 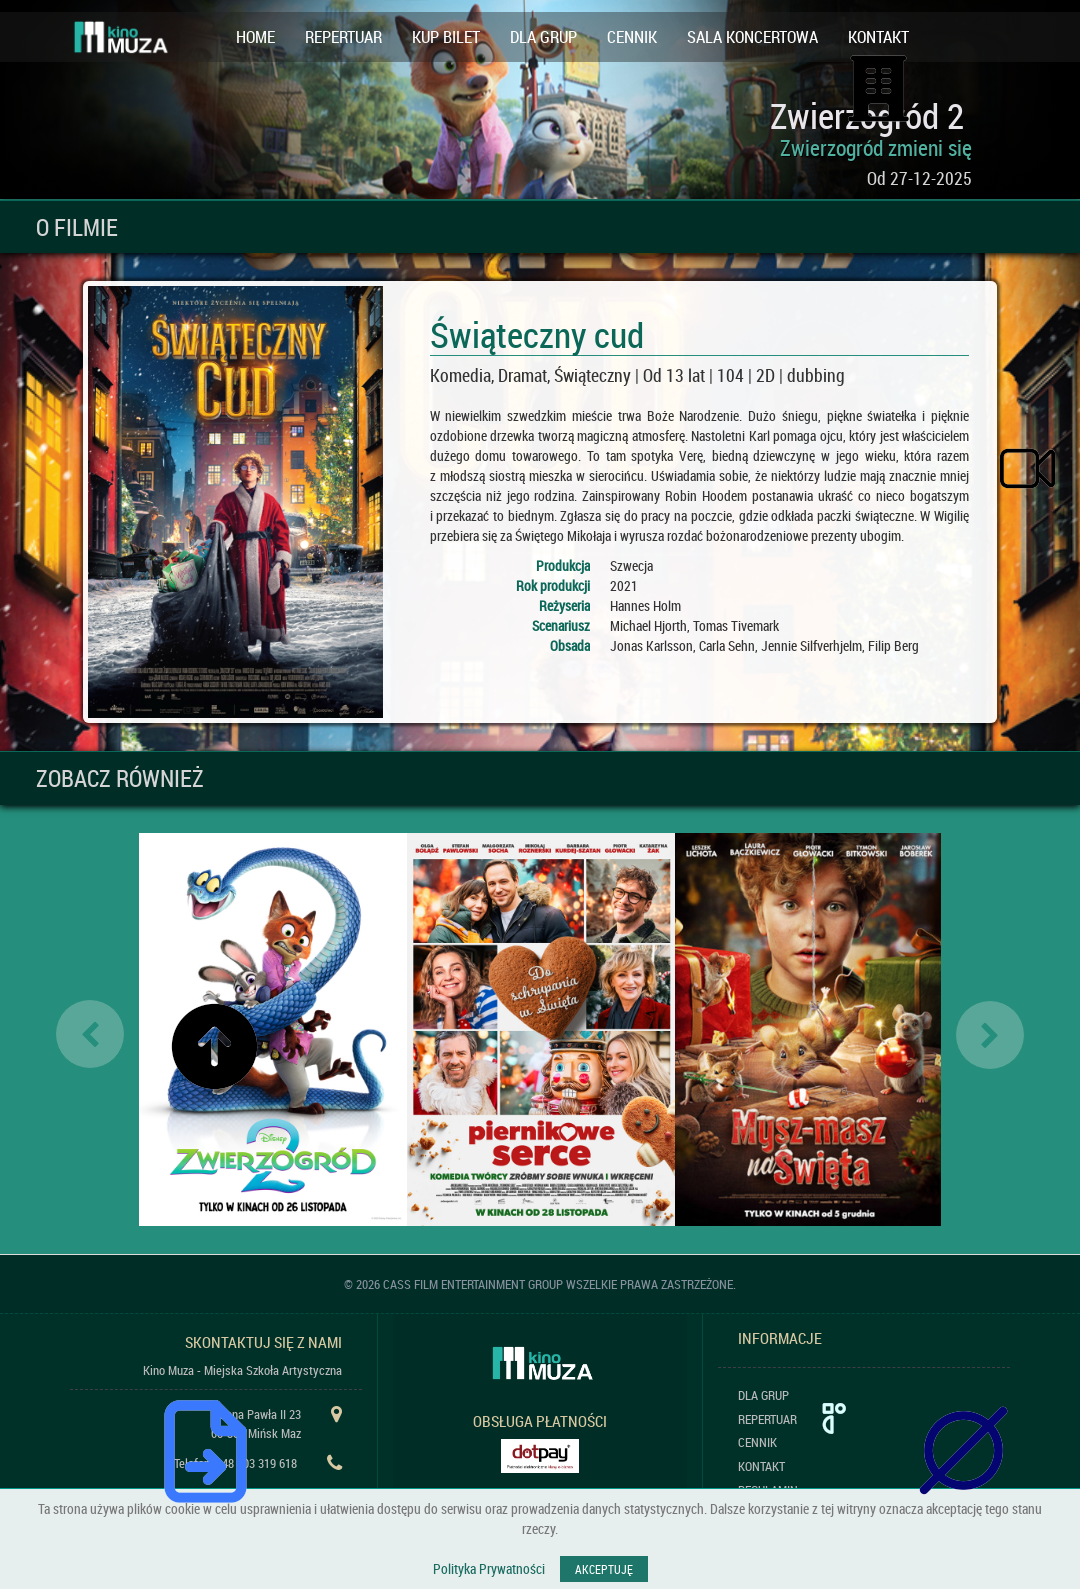 What do you see at coordinates (214, 1046) in the screenshot?
I see `upload a file or content` at bounding box center [214, 1046].